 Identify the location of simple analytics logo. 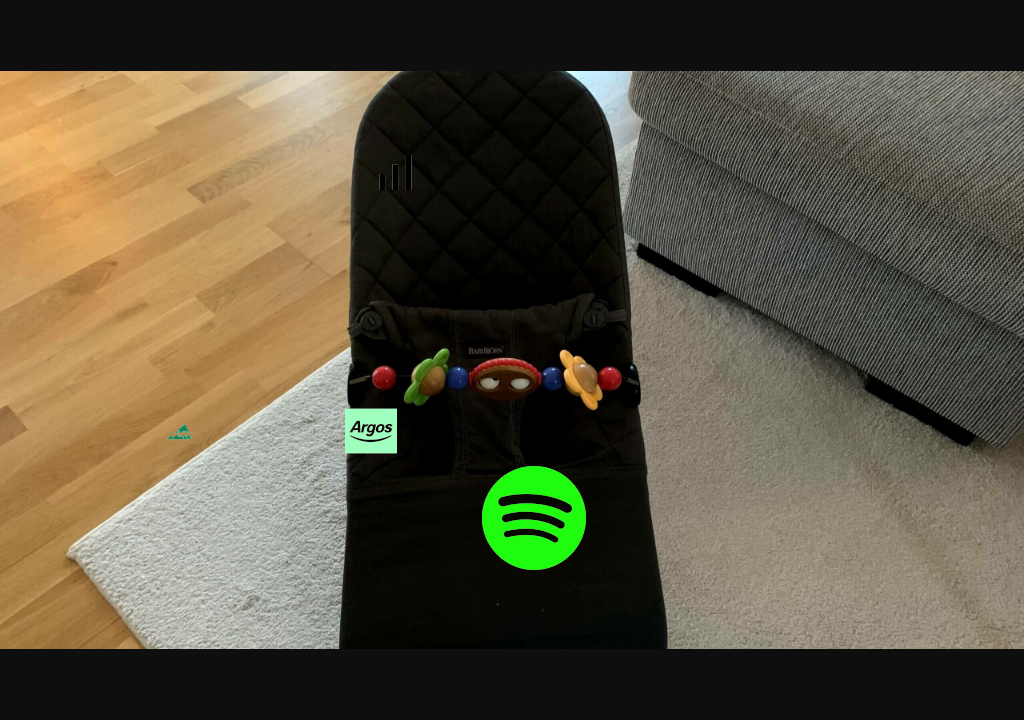
(395, 172).